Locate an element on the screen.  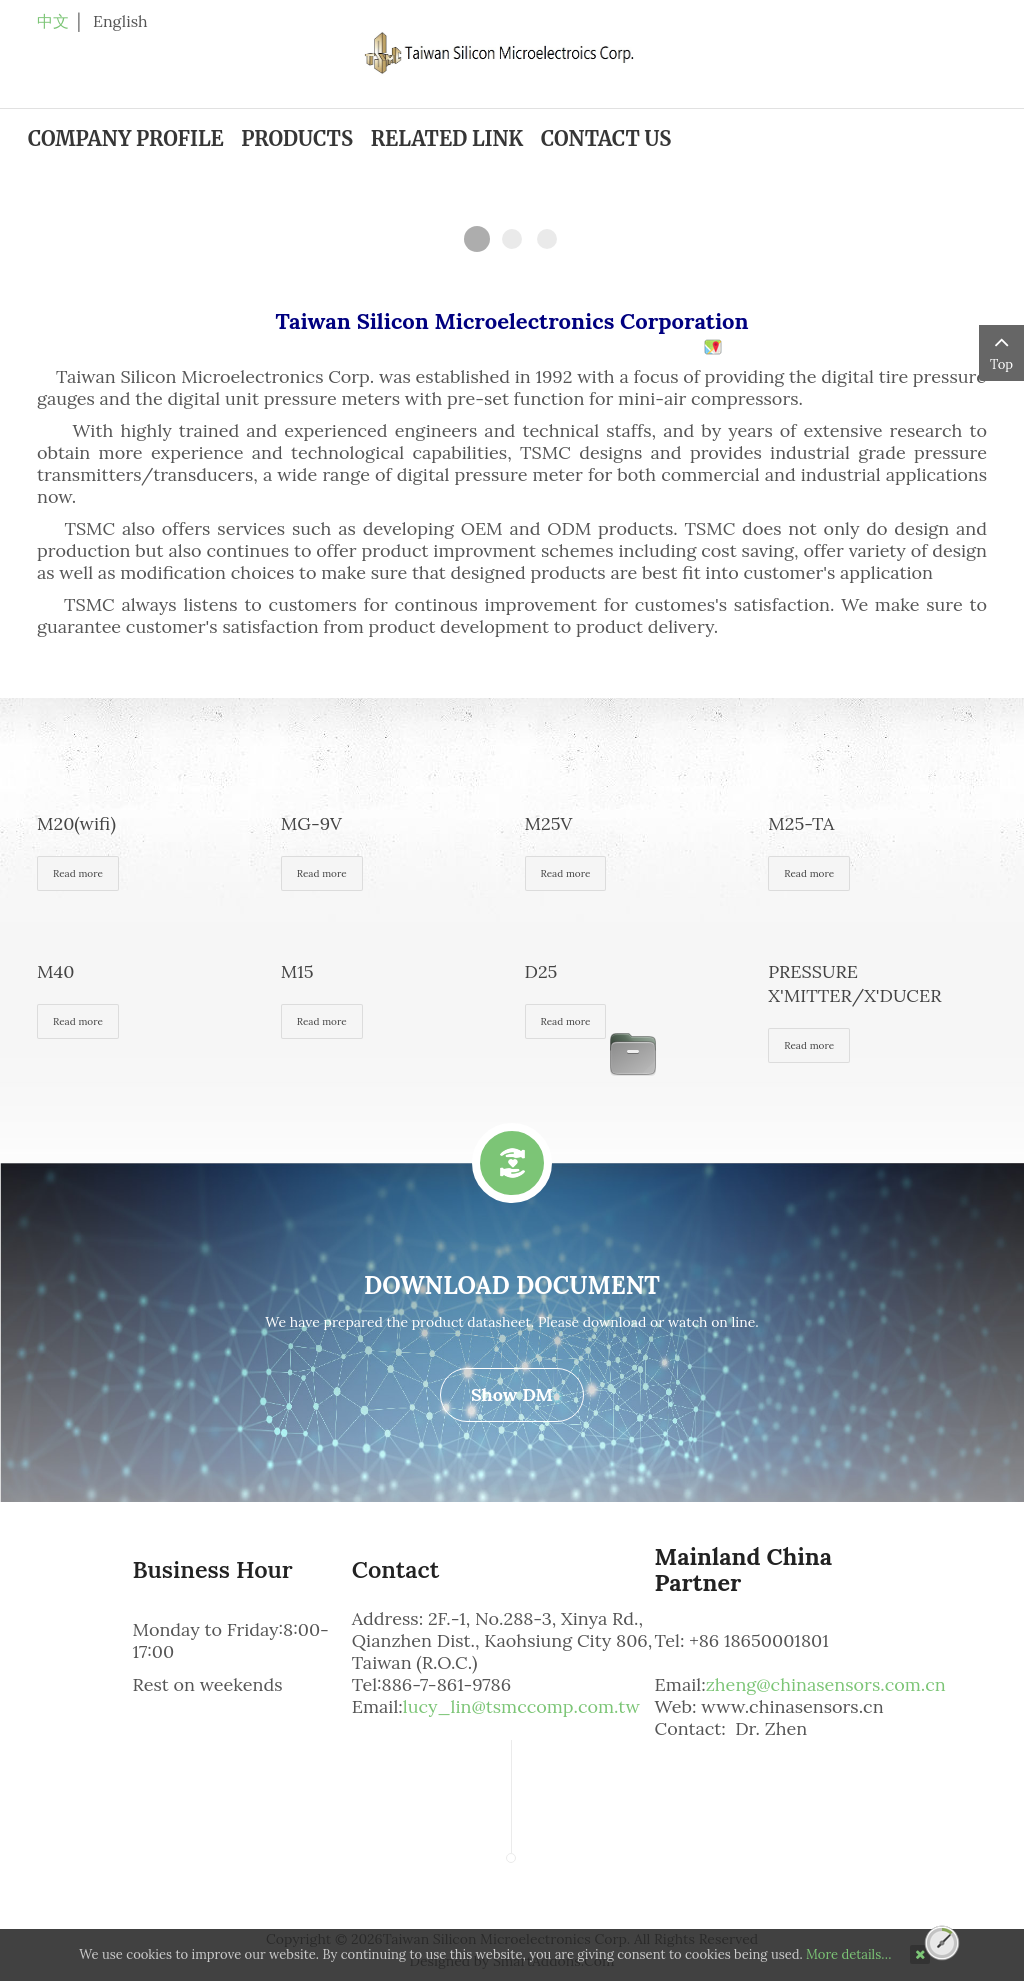
open sysprof system profiler is located at coordinates (942, 1943).